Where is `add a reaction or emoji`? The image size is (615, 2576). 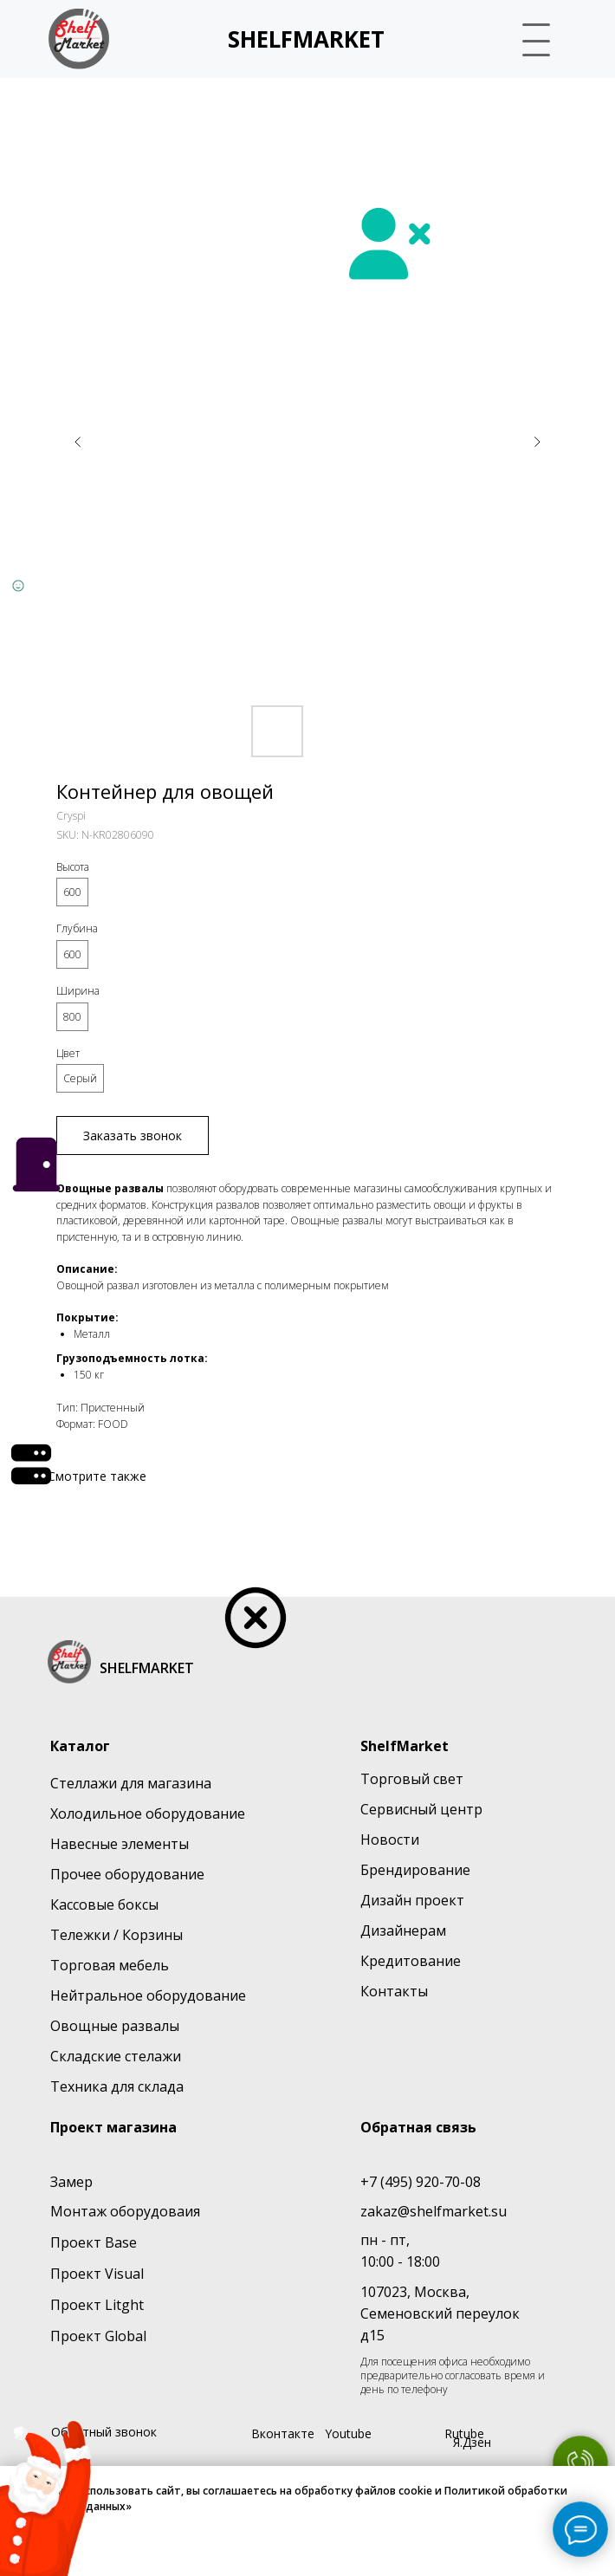 add a reaction or emoji is located at coordinates (18, 586).